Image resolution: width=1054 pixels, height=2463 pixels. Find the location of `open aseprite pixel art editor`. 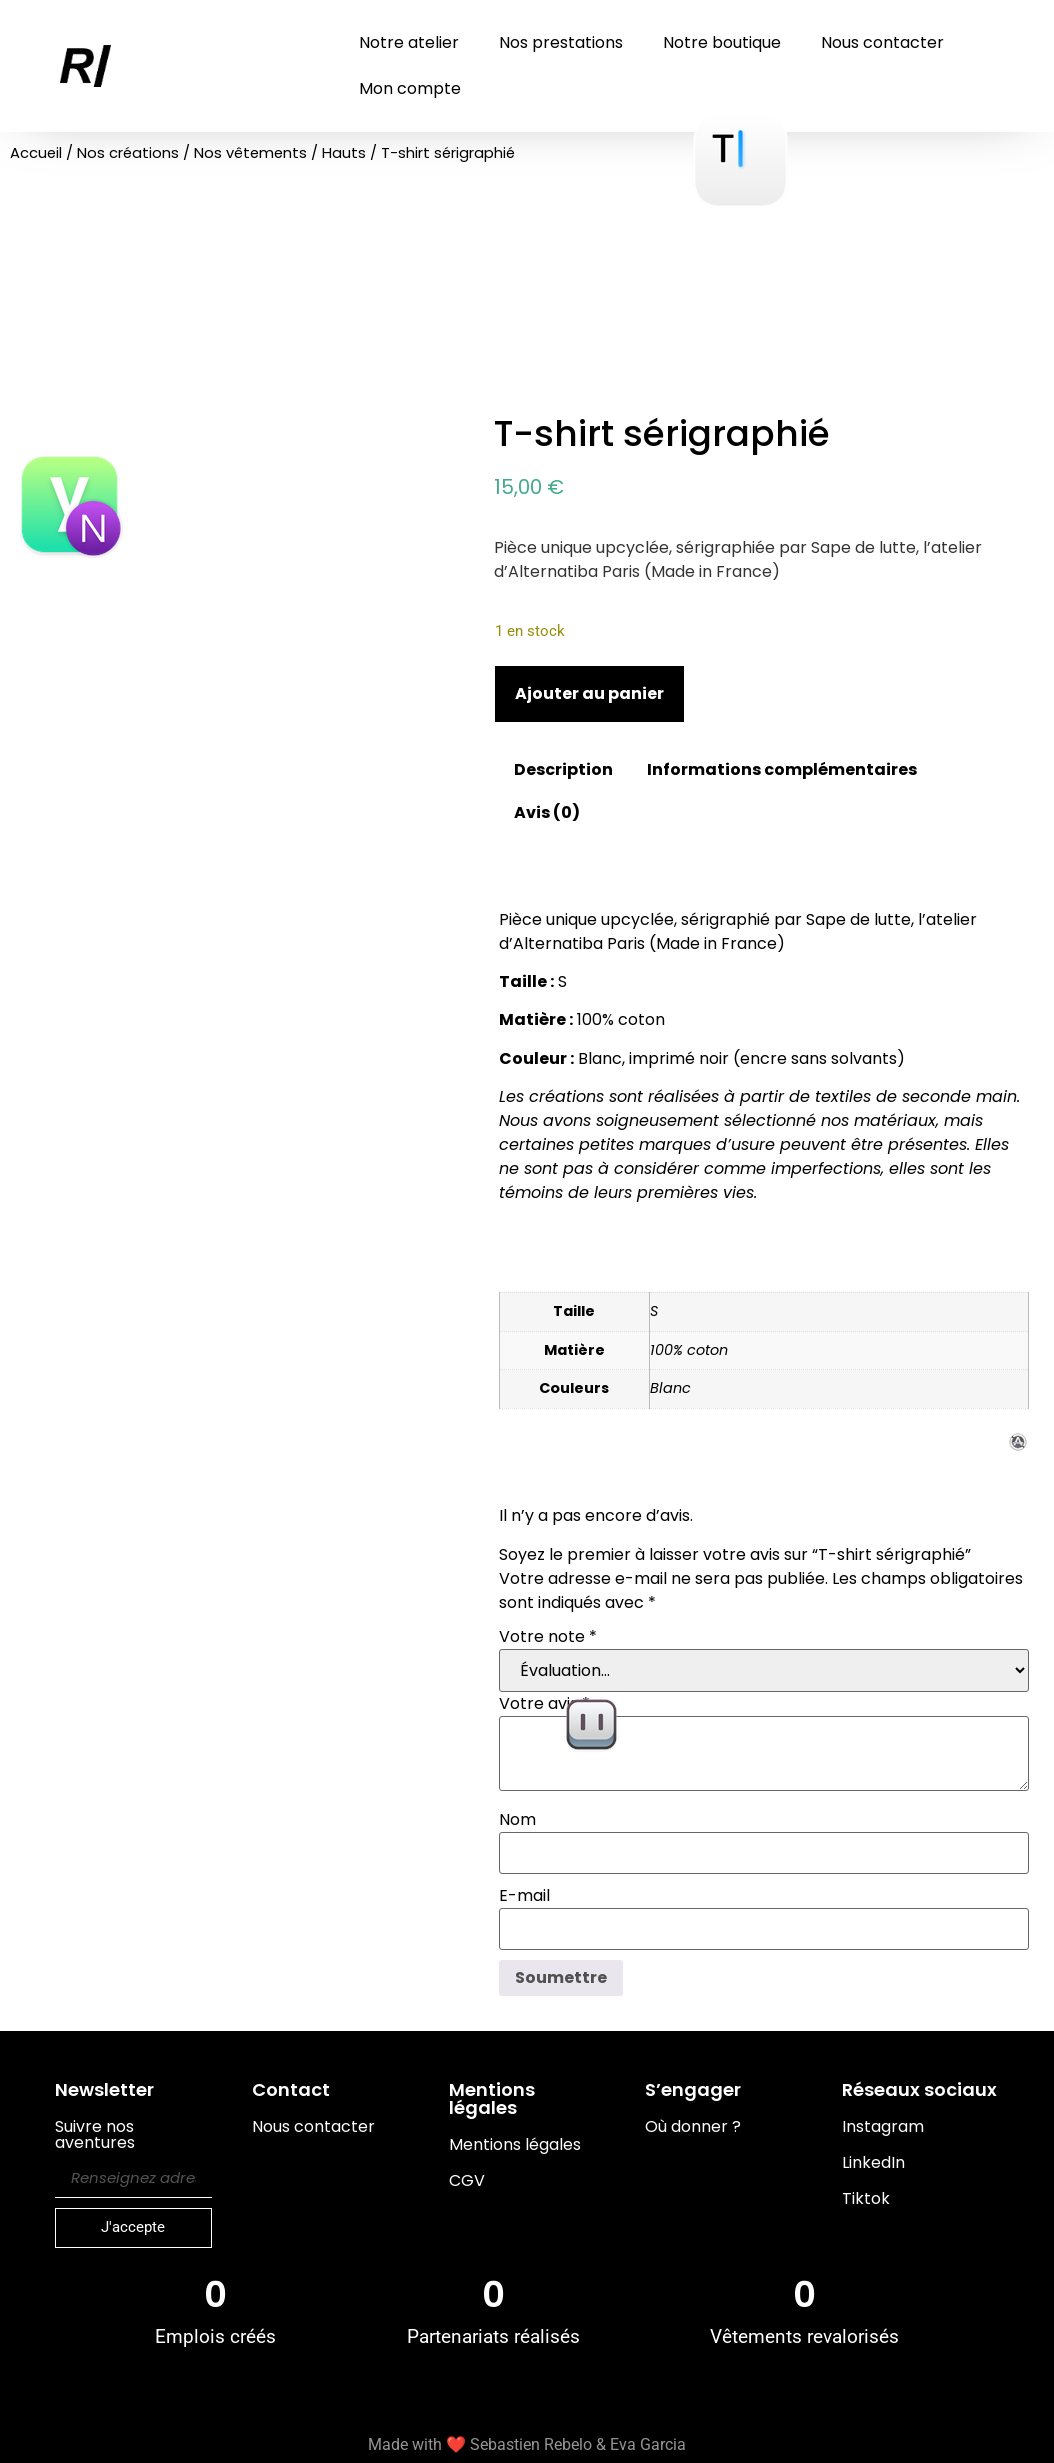

open aseprite pixel art editor is located at coordinates (591, 1724).